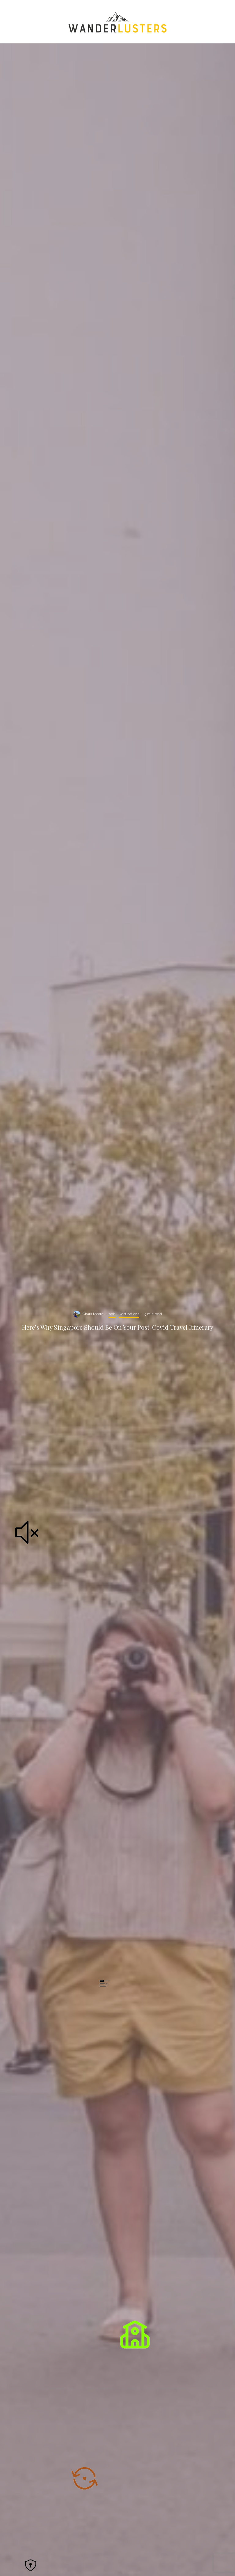  I want to click on indicates a keyword or reserved word in code, so click(104, 1983).